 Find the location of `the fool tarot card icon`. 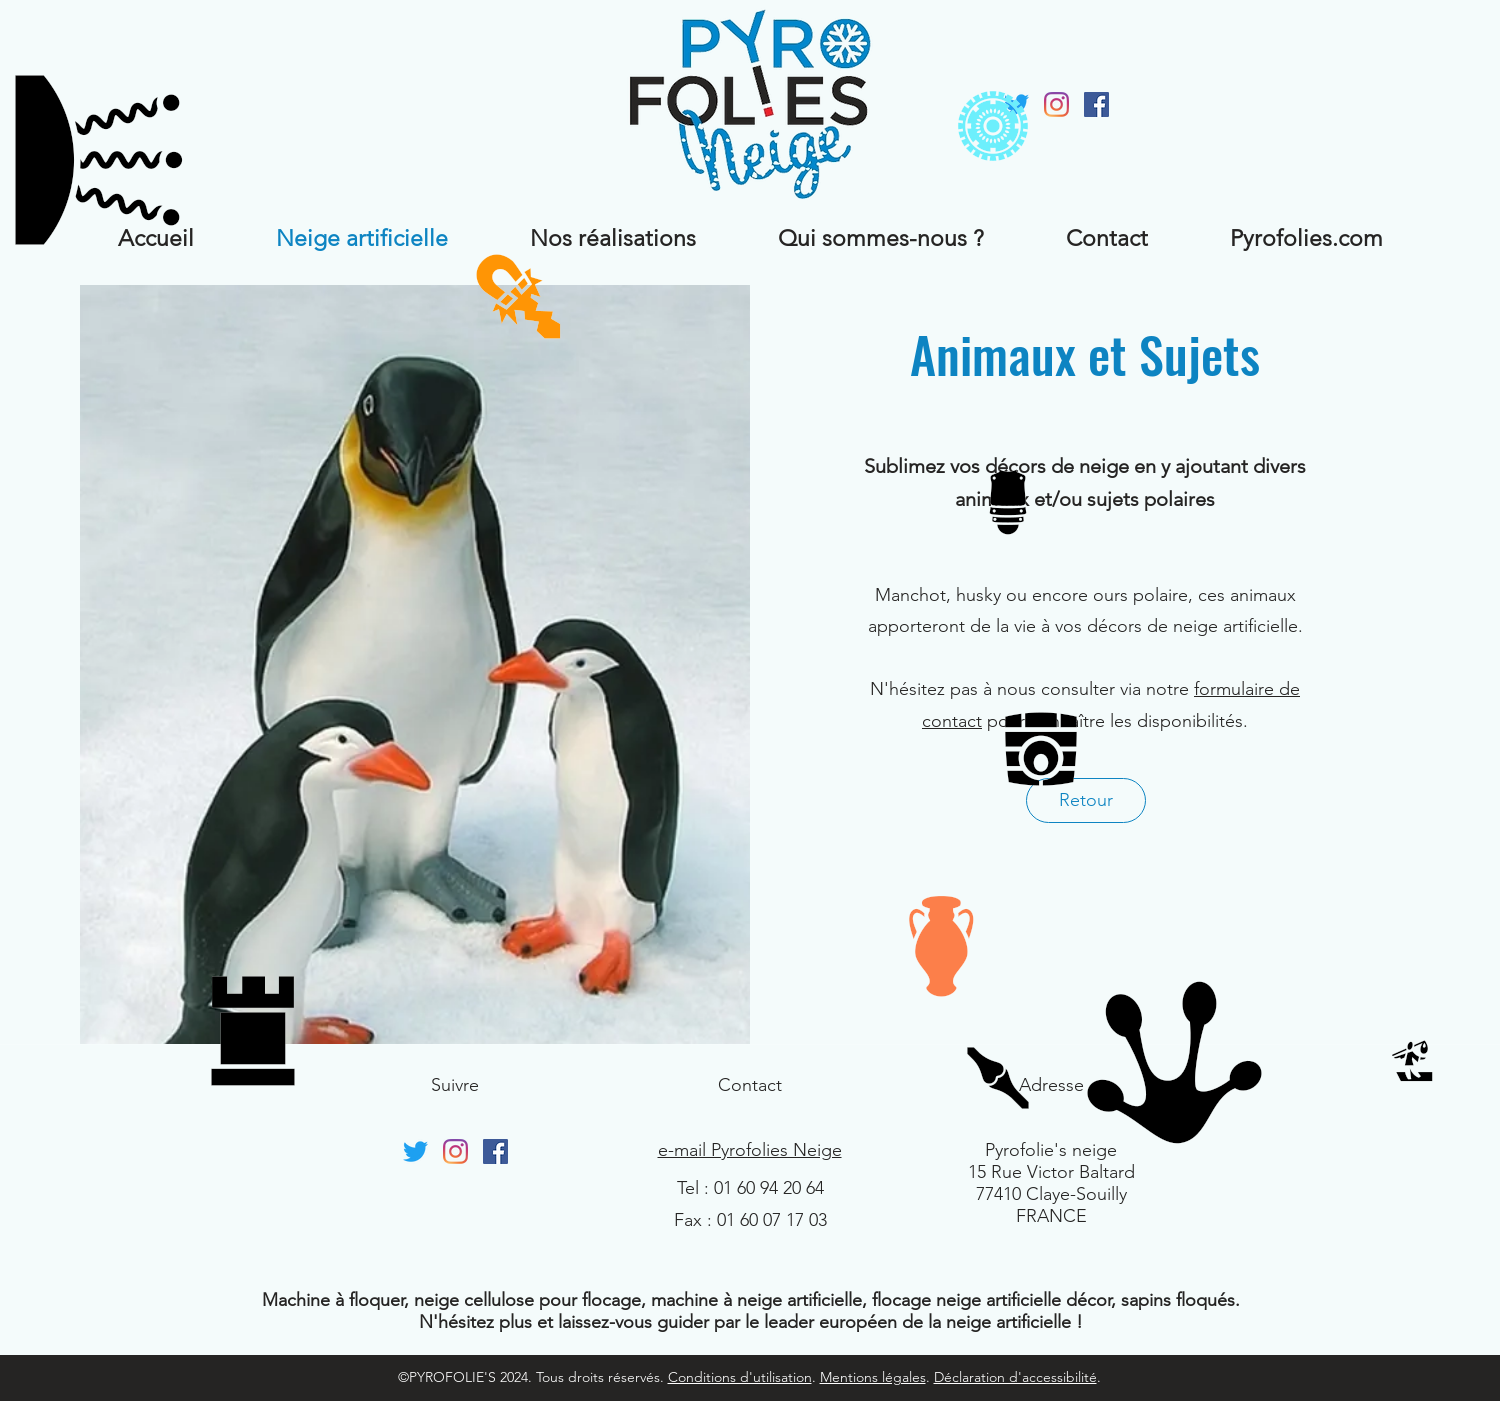

the fool tarot card icon is located at coordinates (1411, 1060).